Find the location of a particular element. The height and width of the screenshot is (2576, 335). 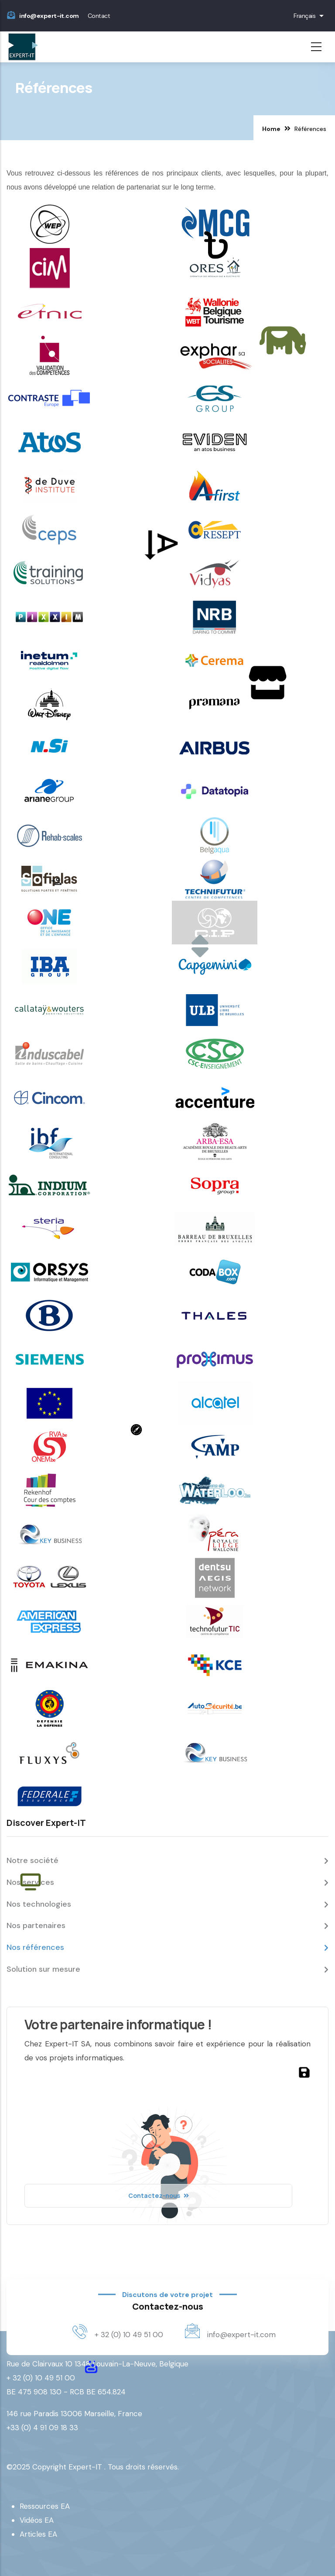

open Safari web browser is located at coordinates (136, 1429).